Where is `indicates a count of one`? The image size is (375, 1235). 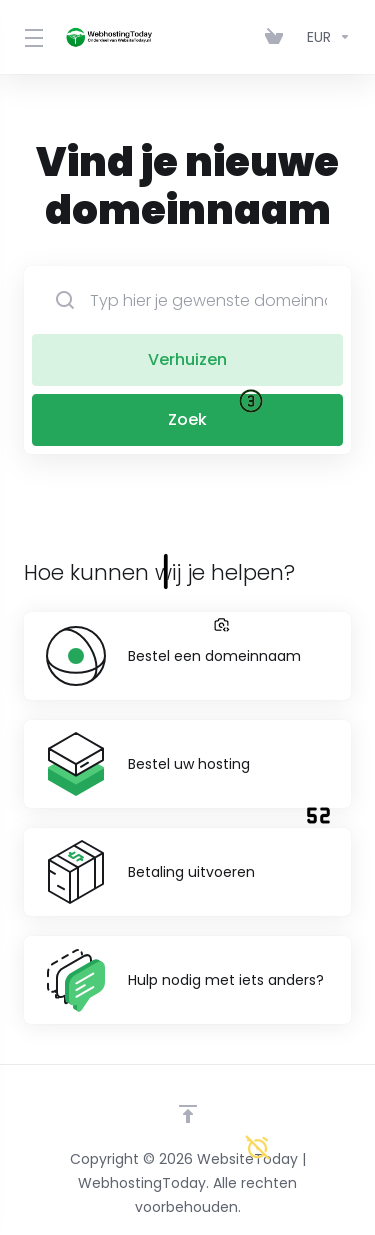 indicates a count of one is located at coordinates (181, 571).